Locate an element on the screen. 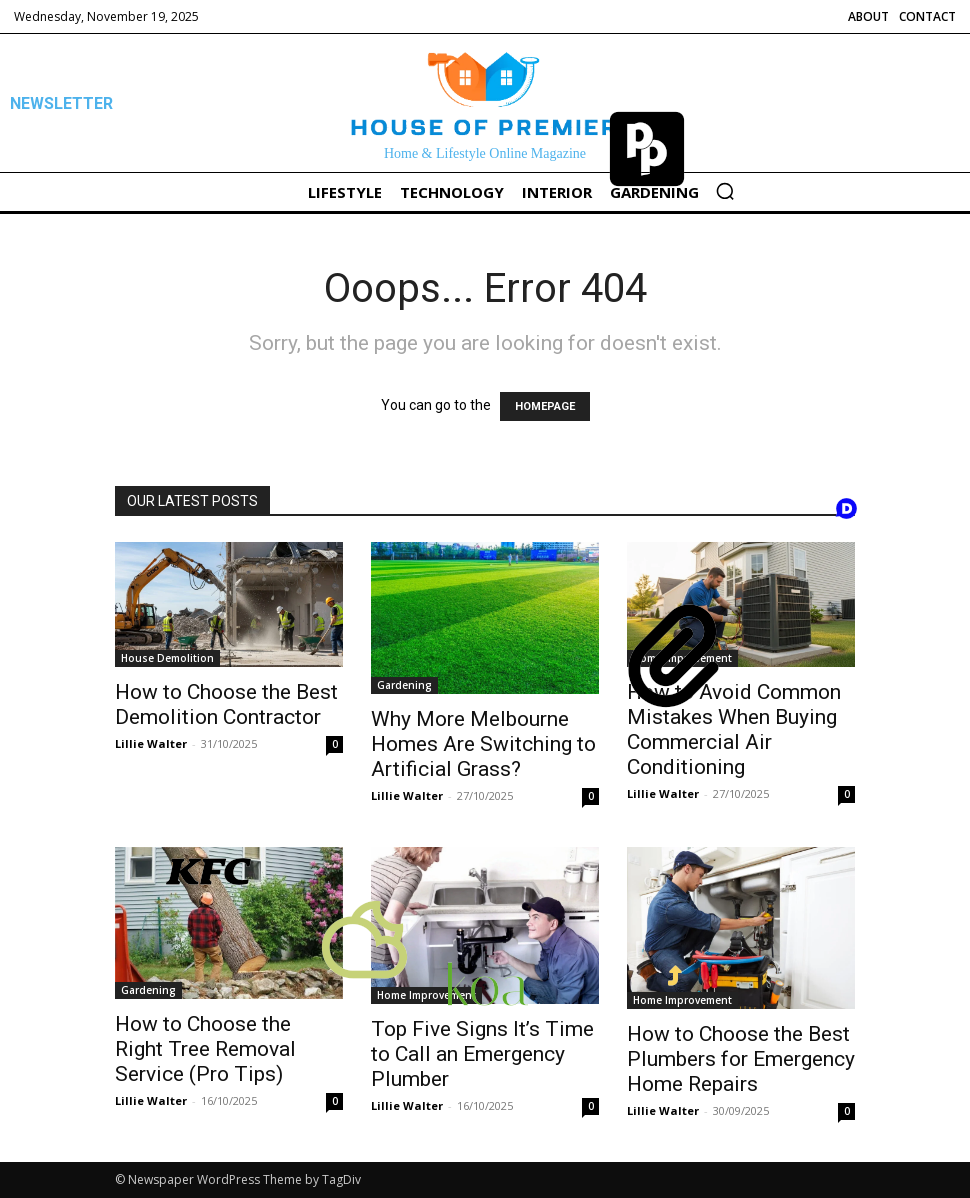 This screenshot has height=1198, width=970. attach a file to your message is located at coordinates (676, 658).